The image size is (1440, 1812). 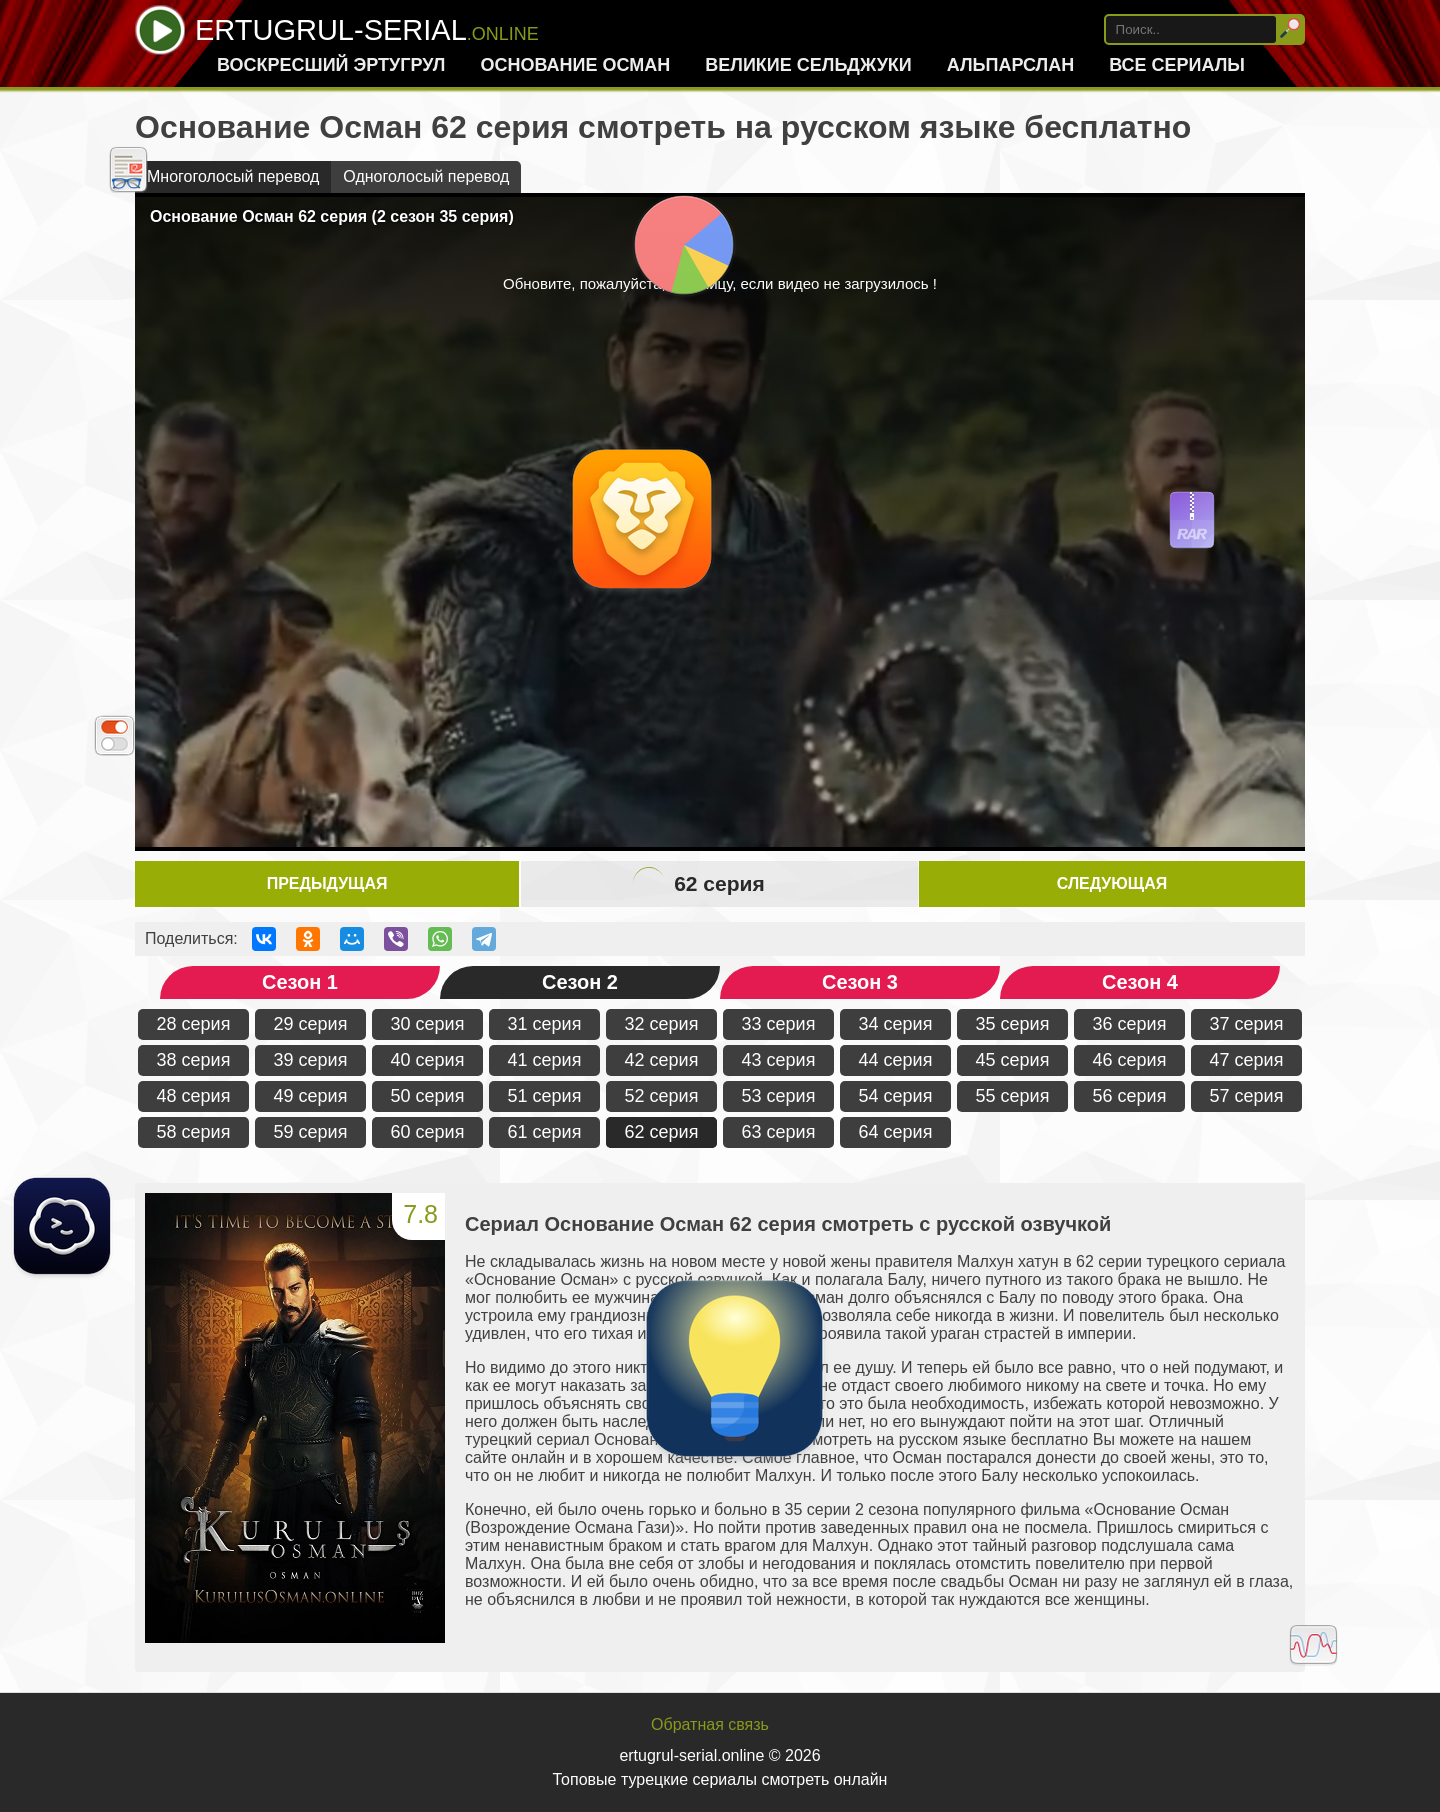 I want to click on open disk usage analyzer, so click(x=684, y=245).